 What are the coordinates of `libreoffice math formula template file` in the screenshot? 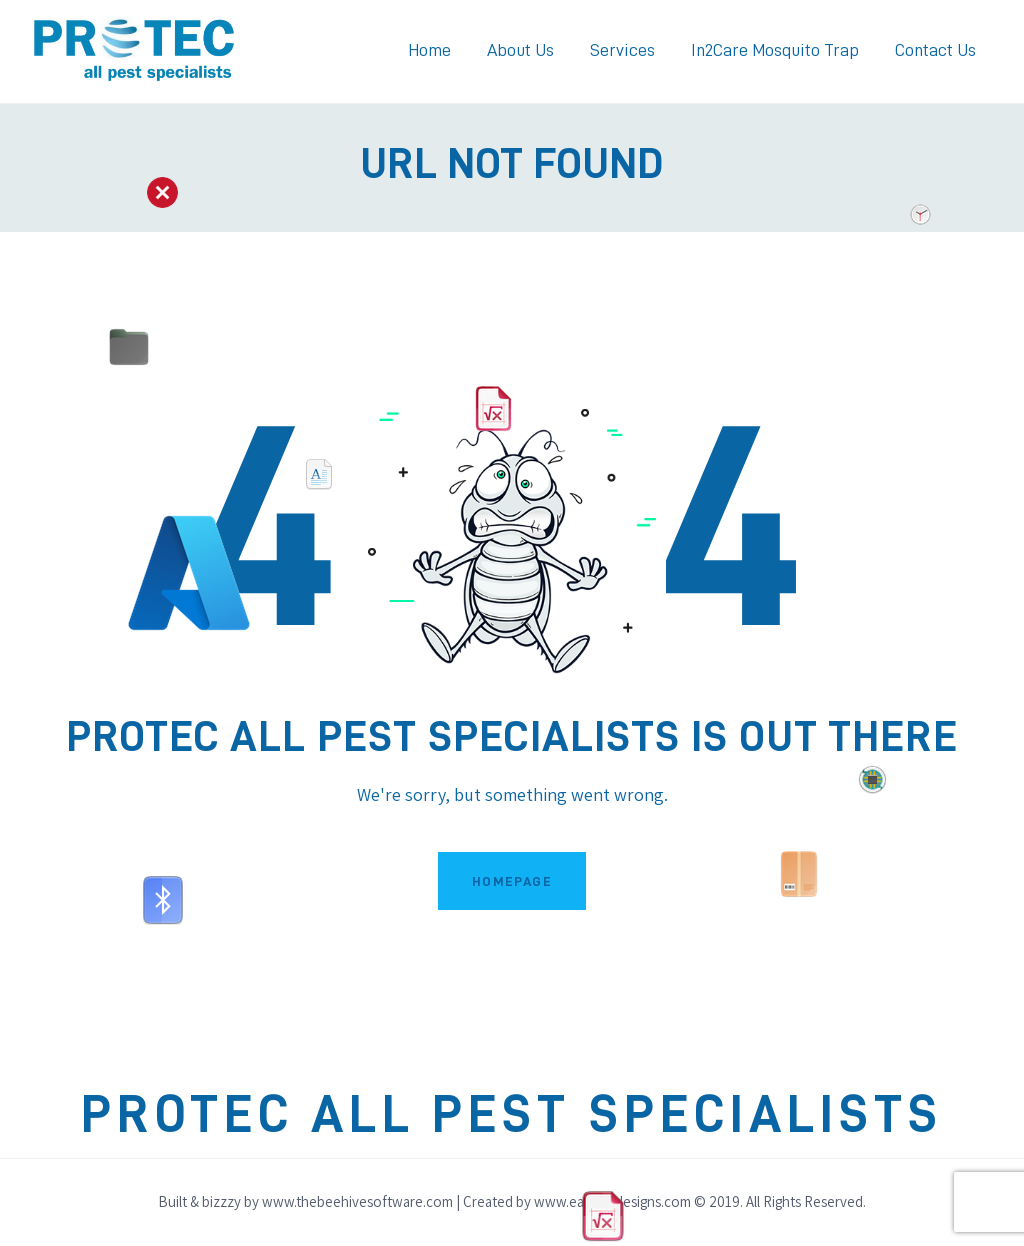 It's located at (603, 1216).